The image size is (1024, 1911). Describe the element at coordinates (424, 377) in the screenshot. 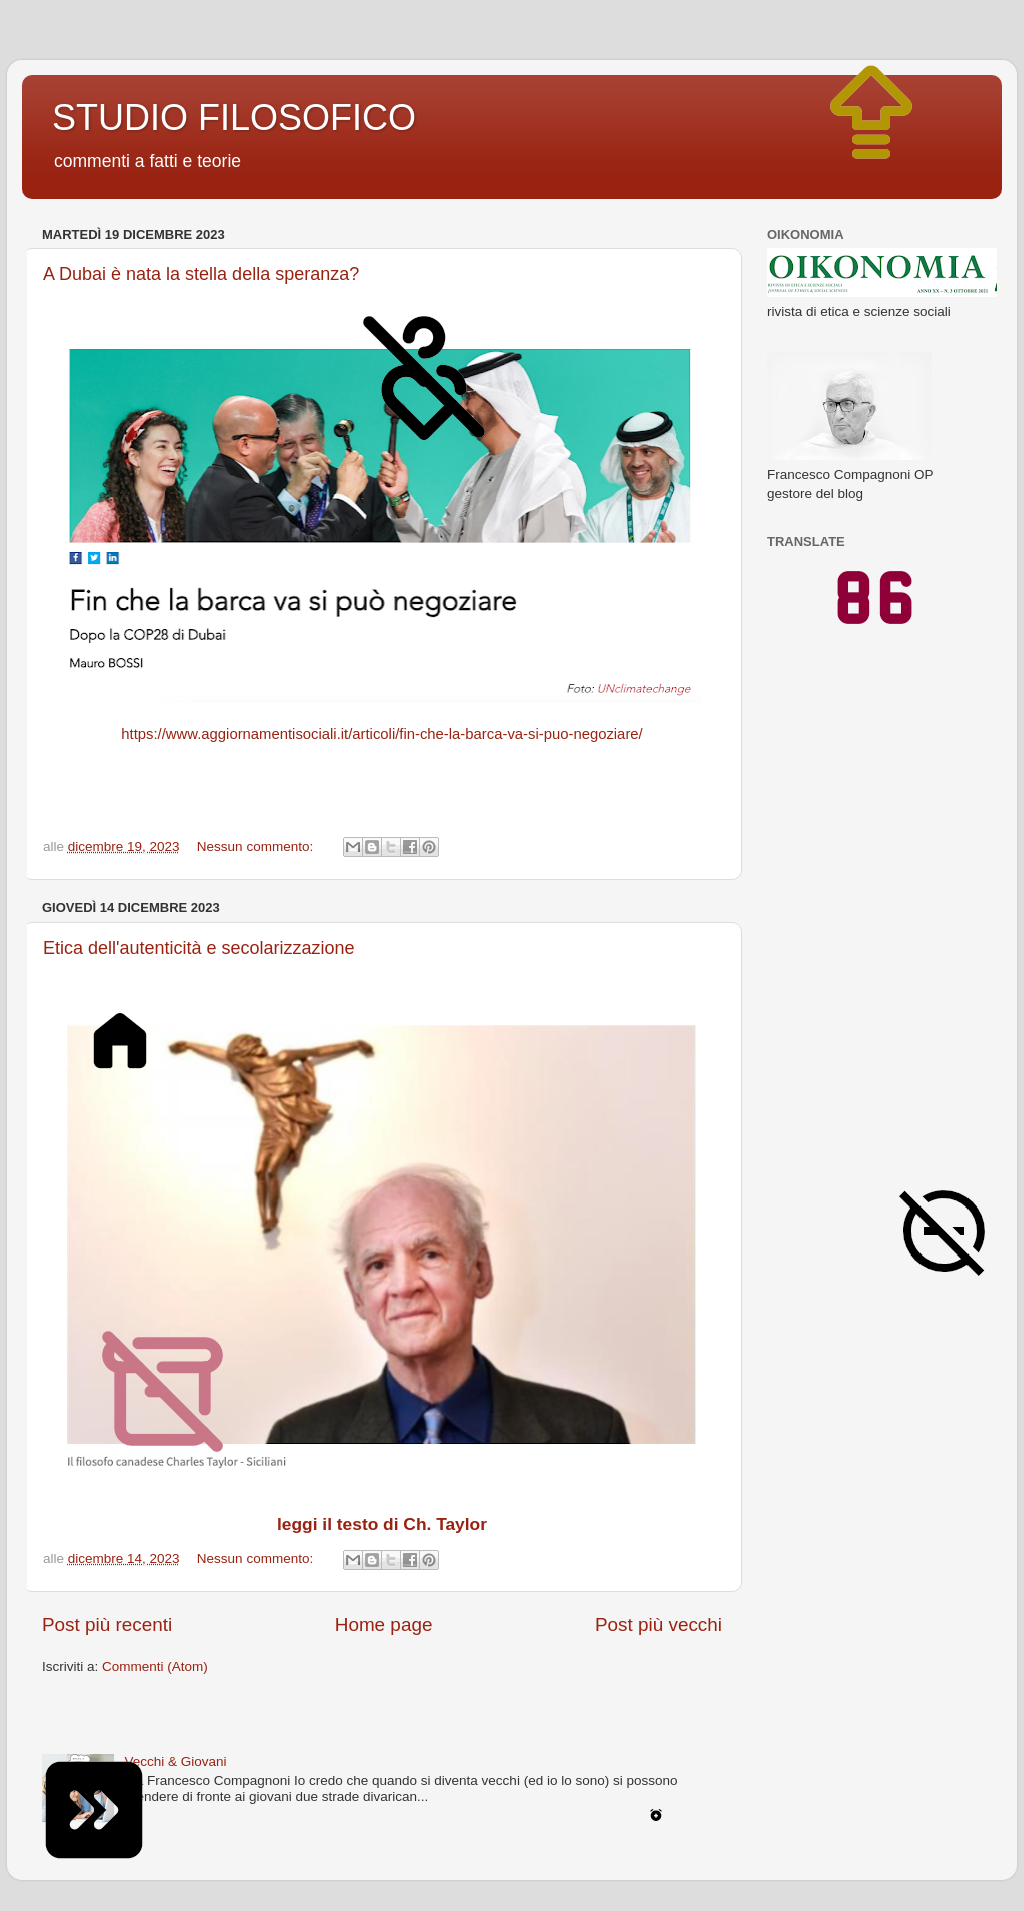

I see `disable empathy or emotional response features` at that location.